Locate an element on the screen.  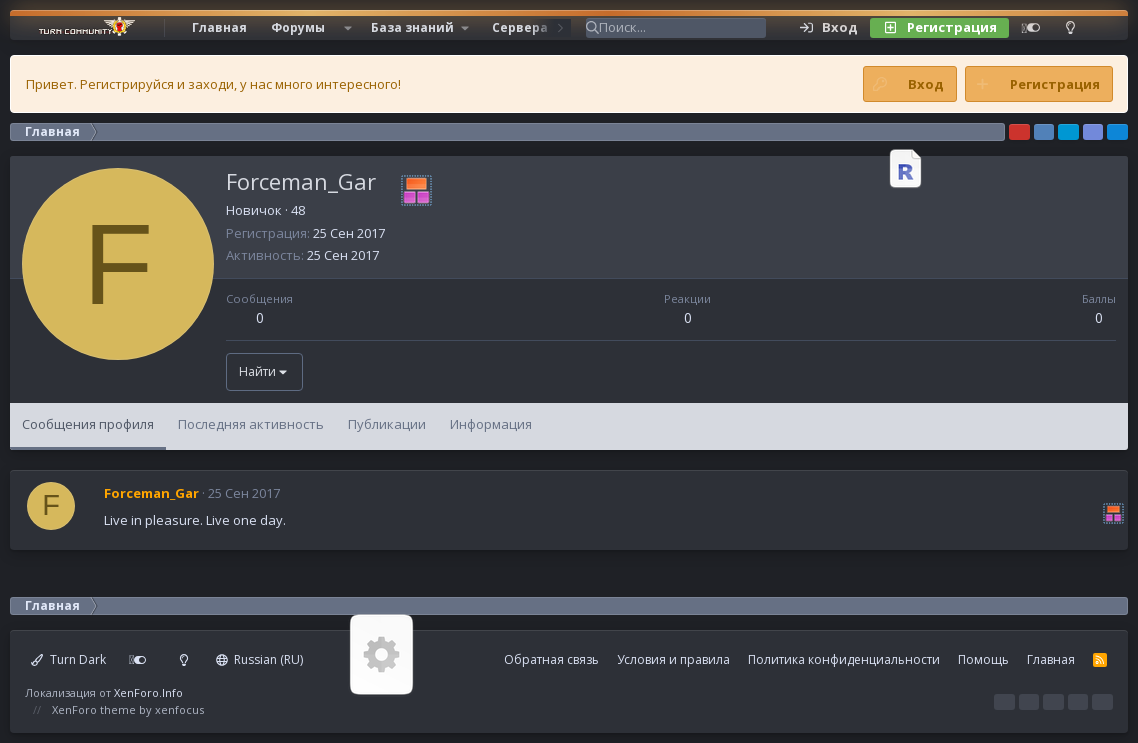
an R programming language source file is located at coordinates (905, 168).